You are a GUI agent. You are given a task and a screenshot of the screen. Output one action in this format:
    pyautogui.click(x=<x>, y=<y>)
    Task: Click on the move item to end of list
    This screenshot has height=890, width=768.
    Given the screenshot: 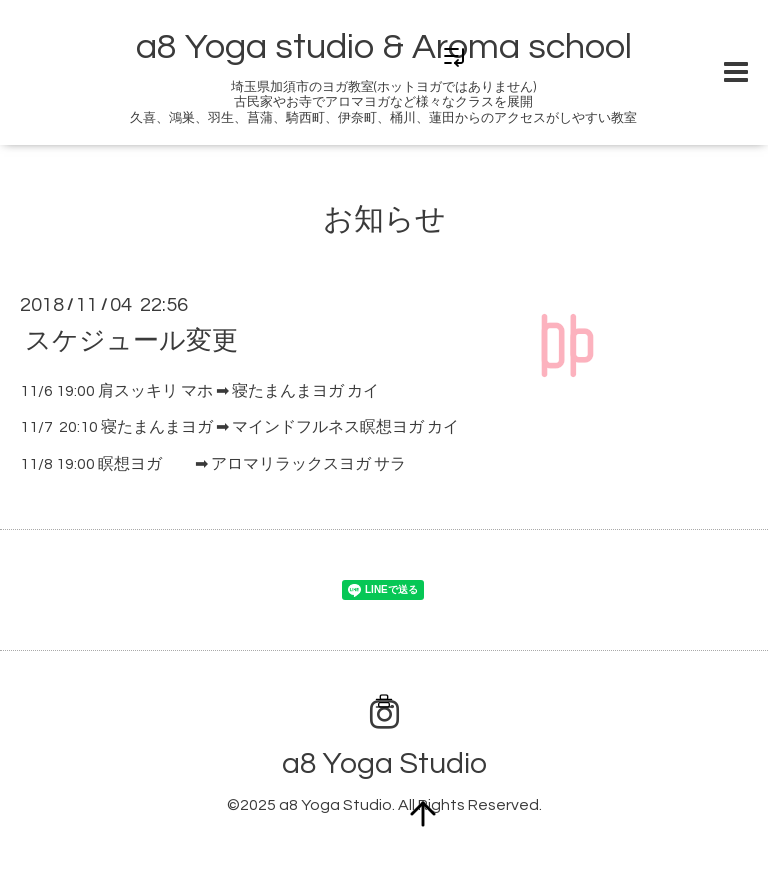 What is the action you would take?
    pyautogui.click(x=454, y=56)
    